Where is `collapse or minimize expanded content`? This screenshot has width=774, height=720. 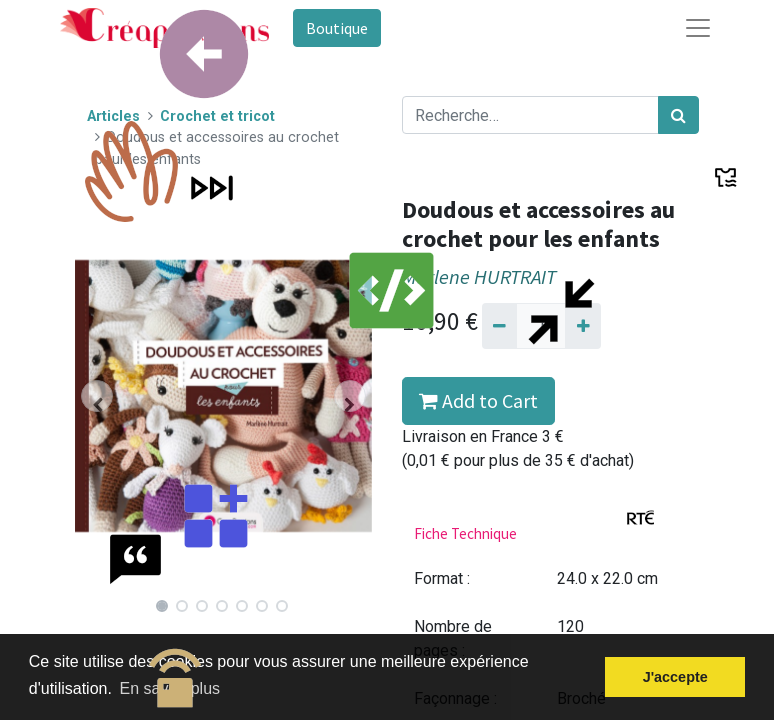
collapse or minimize expanded content is located at coordinates (561, 311).